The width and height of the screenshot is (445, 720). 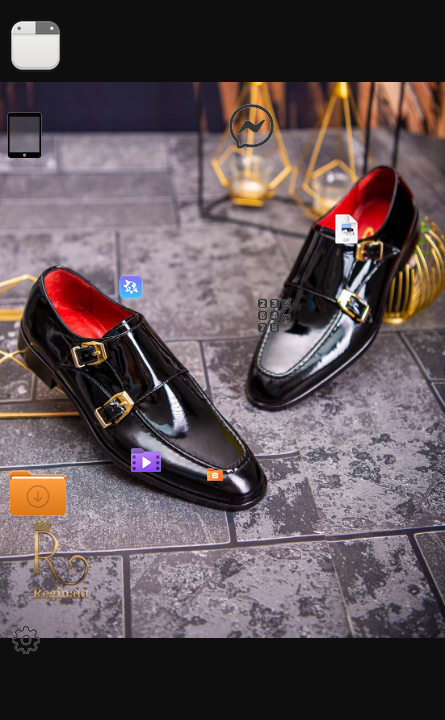 I want to click on customize window decoration settings, so click(x=35, y=45).